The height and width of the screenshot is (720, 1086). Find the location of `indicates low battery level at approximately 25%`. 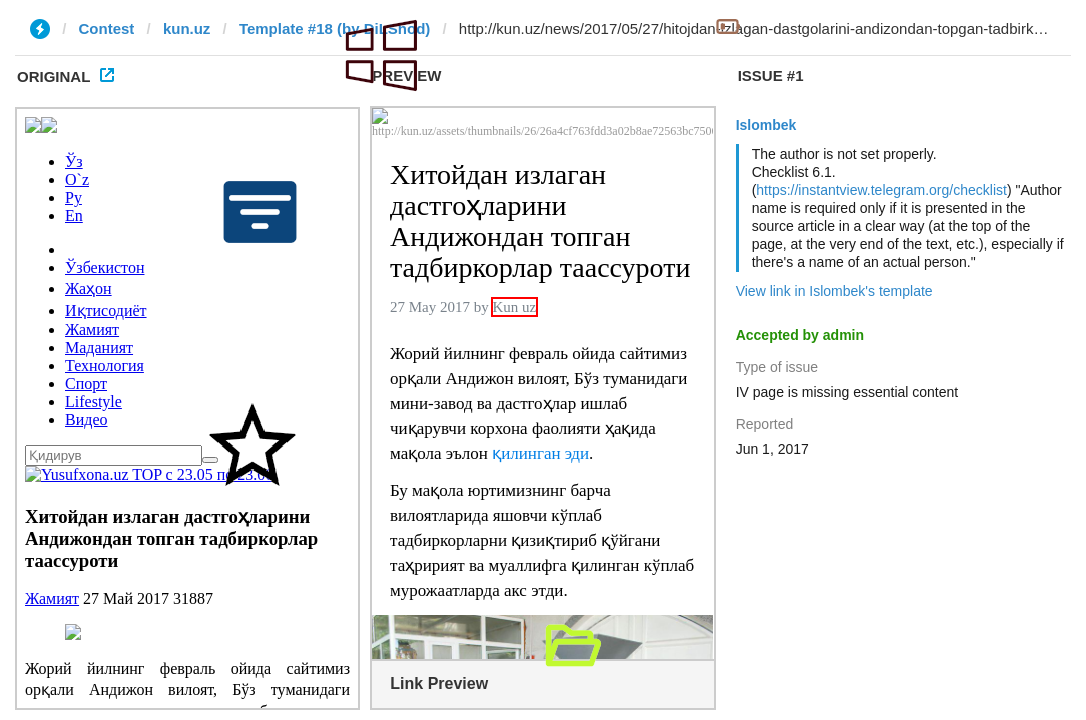

indicates low battery level at approximately 25% is located at coordinates (727, 26).